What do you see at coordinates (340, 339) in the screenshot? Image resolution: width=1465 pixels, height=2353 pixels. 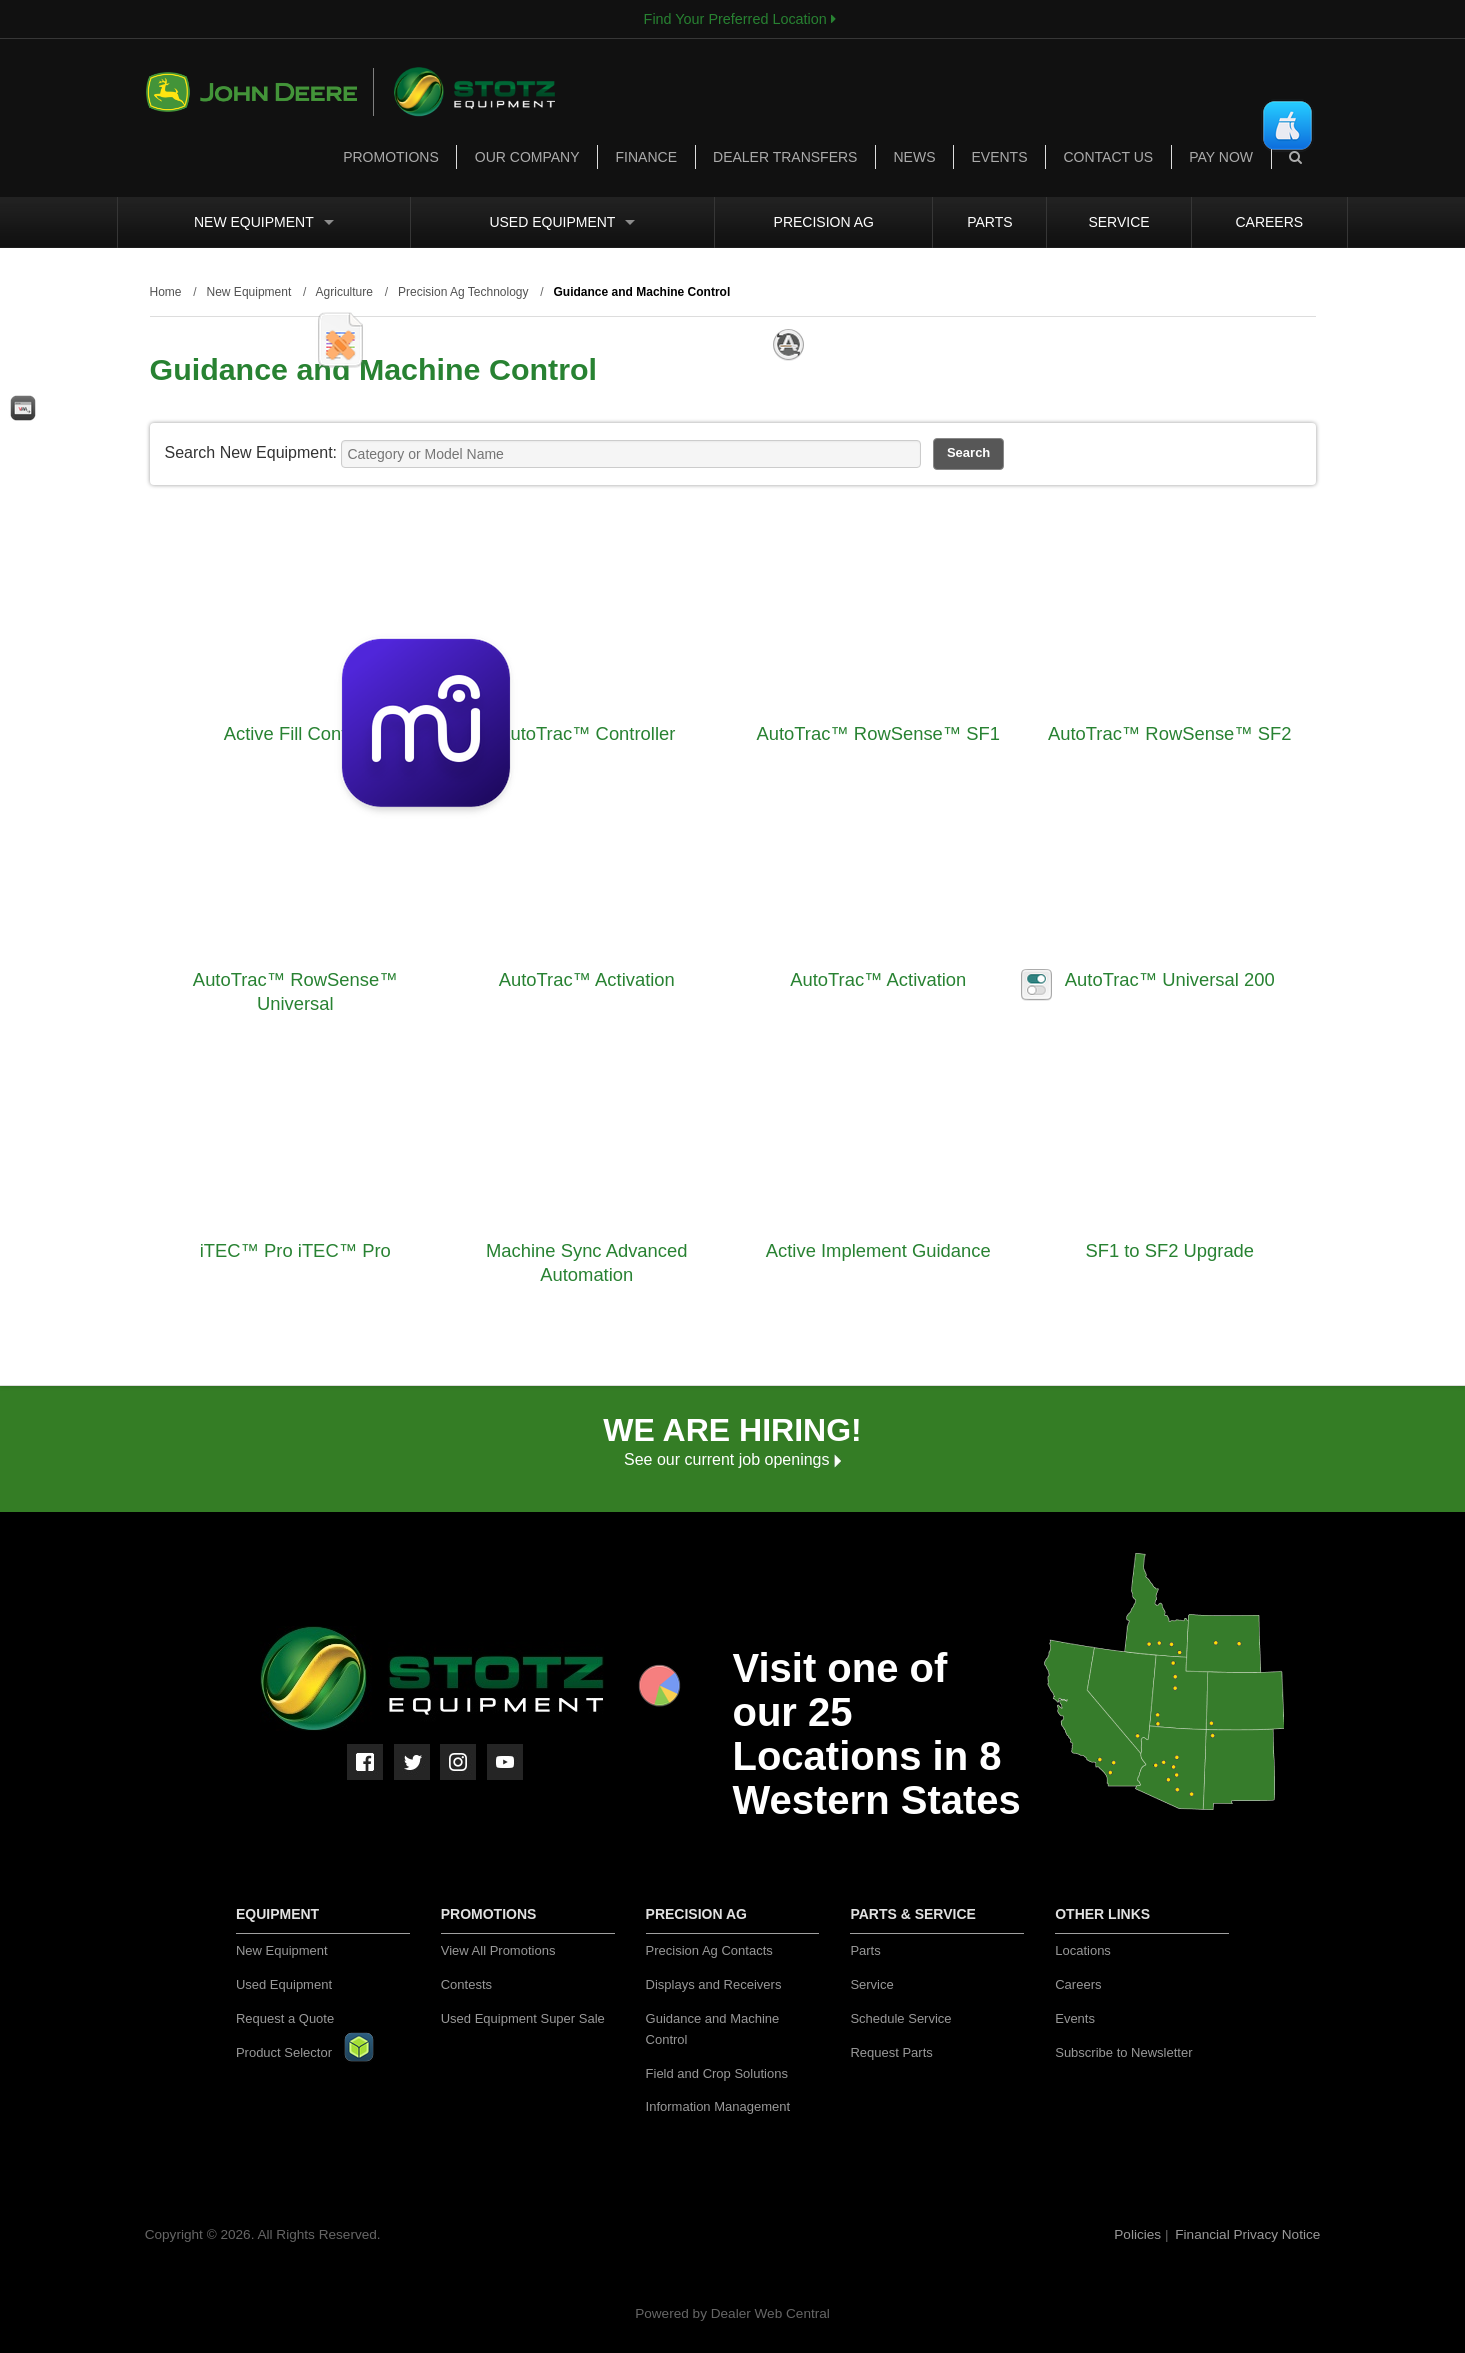 I see `a patch or diff file for code changes` at bounding box center [340, 339].